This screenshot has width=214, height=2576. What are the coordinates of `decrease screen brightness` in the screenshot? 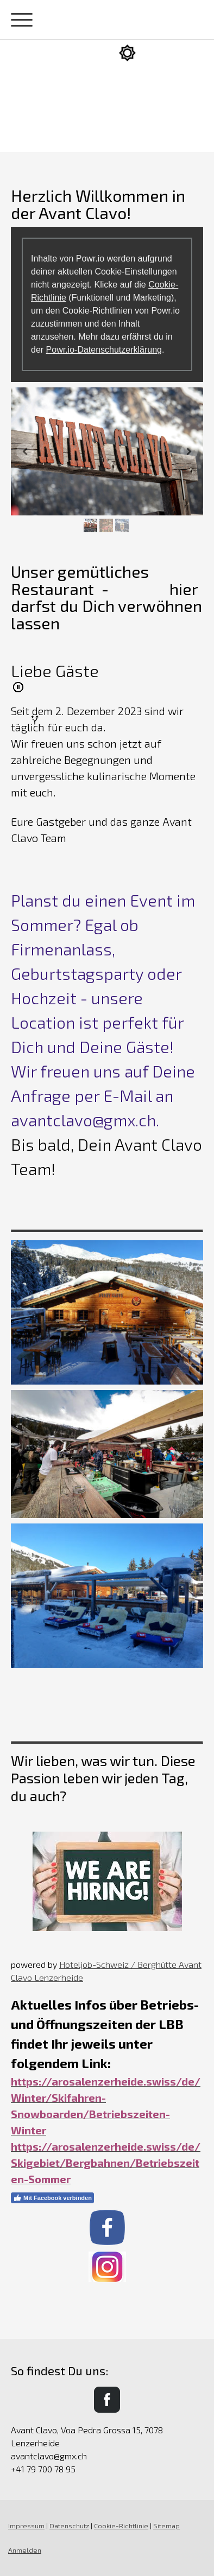 It's located at (127, 53).